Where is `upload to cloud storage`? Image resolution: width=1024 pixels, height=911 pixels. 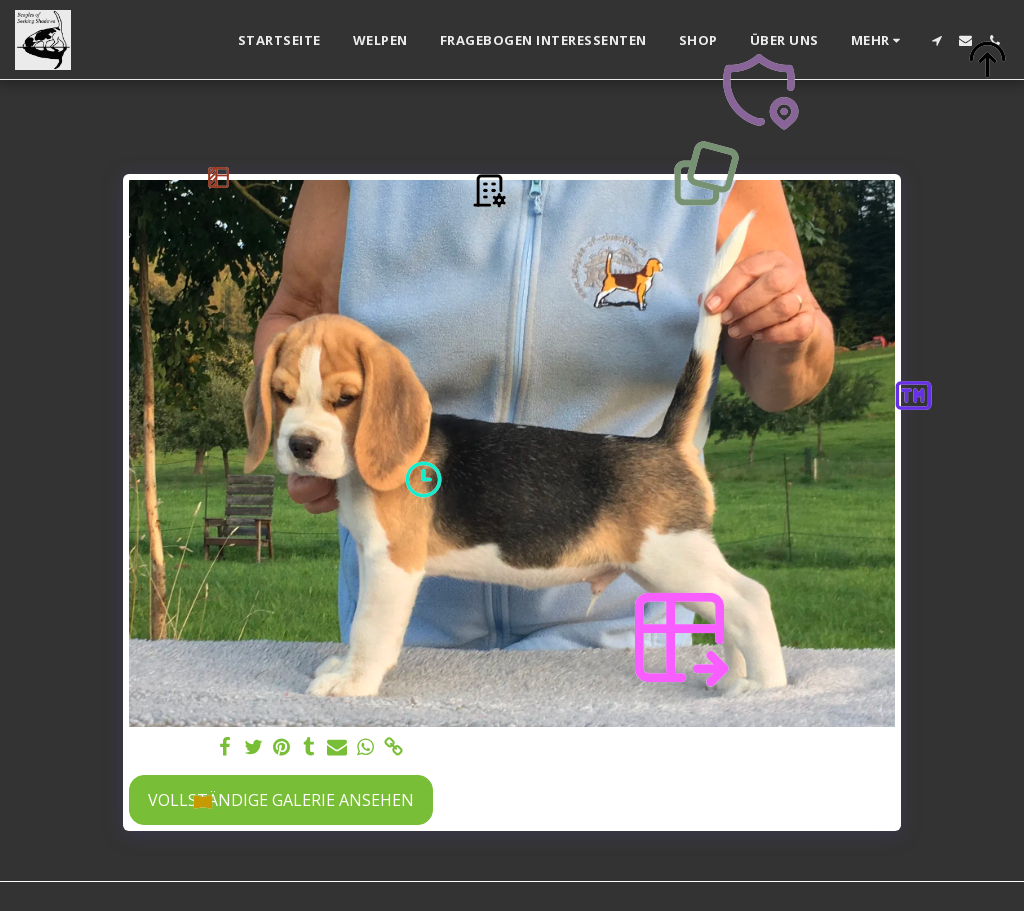
upload to cloud storage is located at coordinates (987, 59).